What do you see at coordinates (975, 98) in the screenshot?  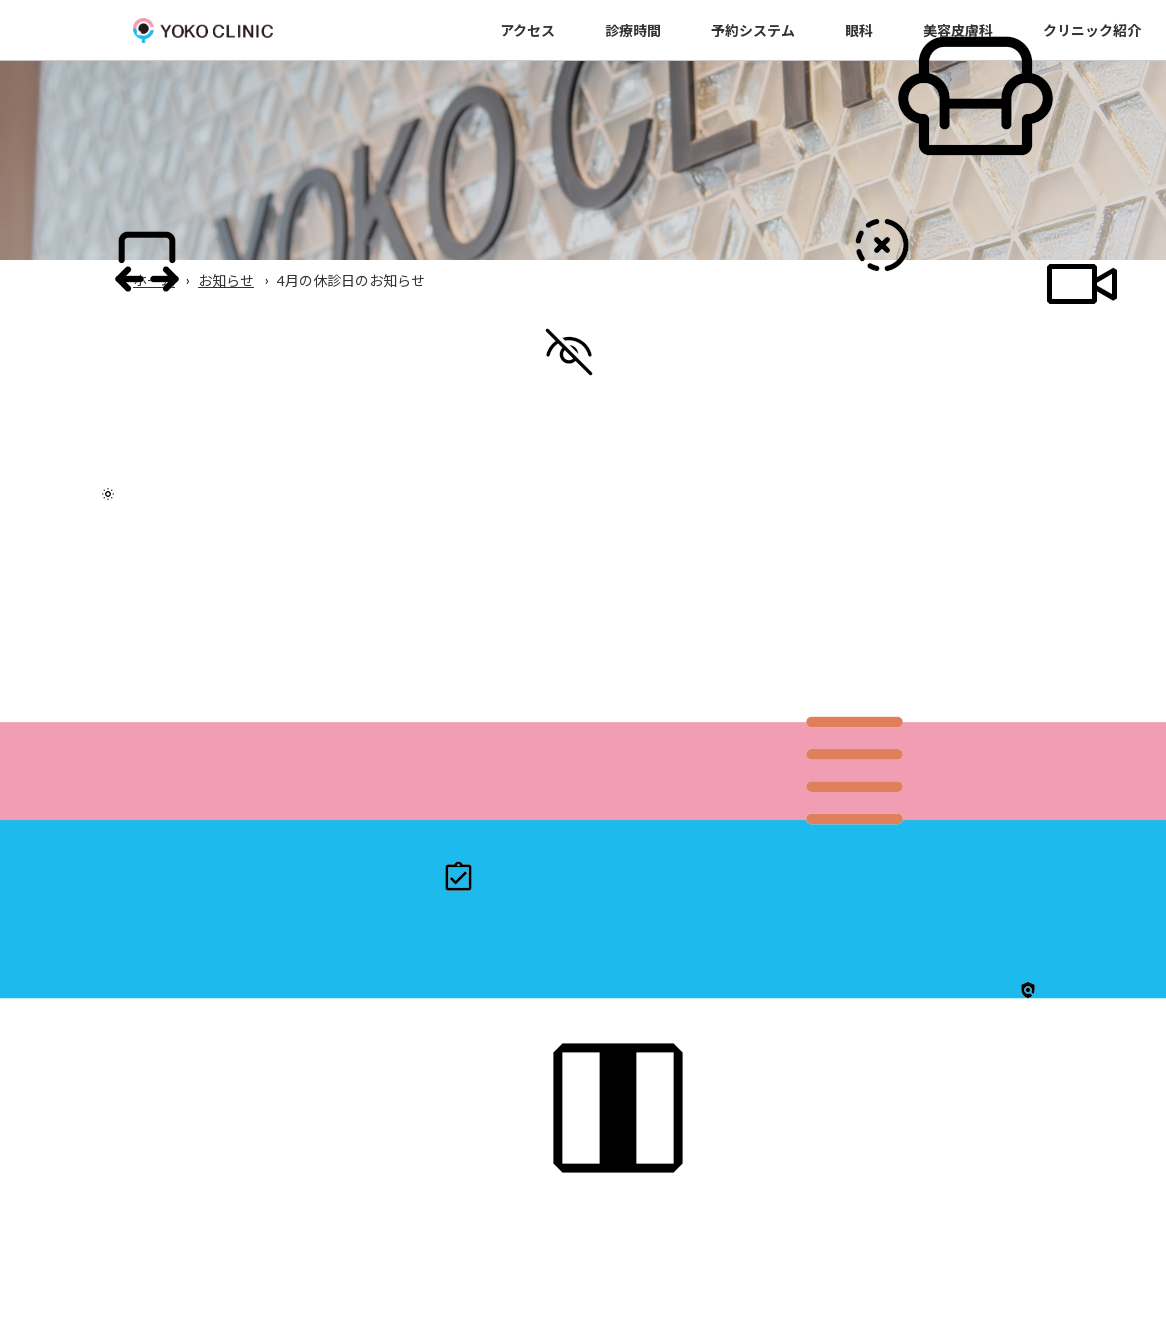 I see `browse furniture or home decor` at bounding box center [975, 98].